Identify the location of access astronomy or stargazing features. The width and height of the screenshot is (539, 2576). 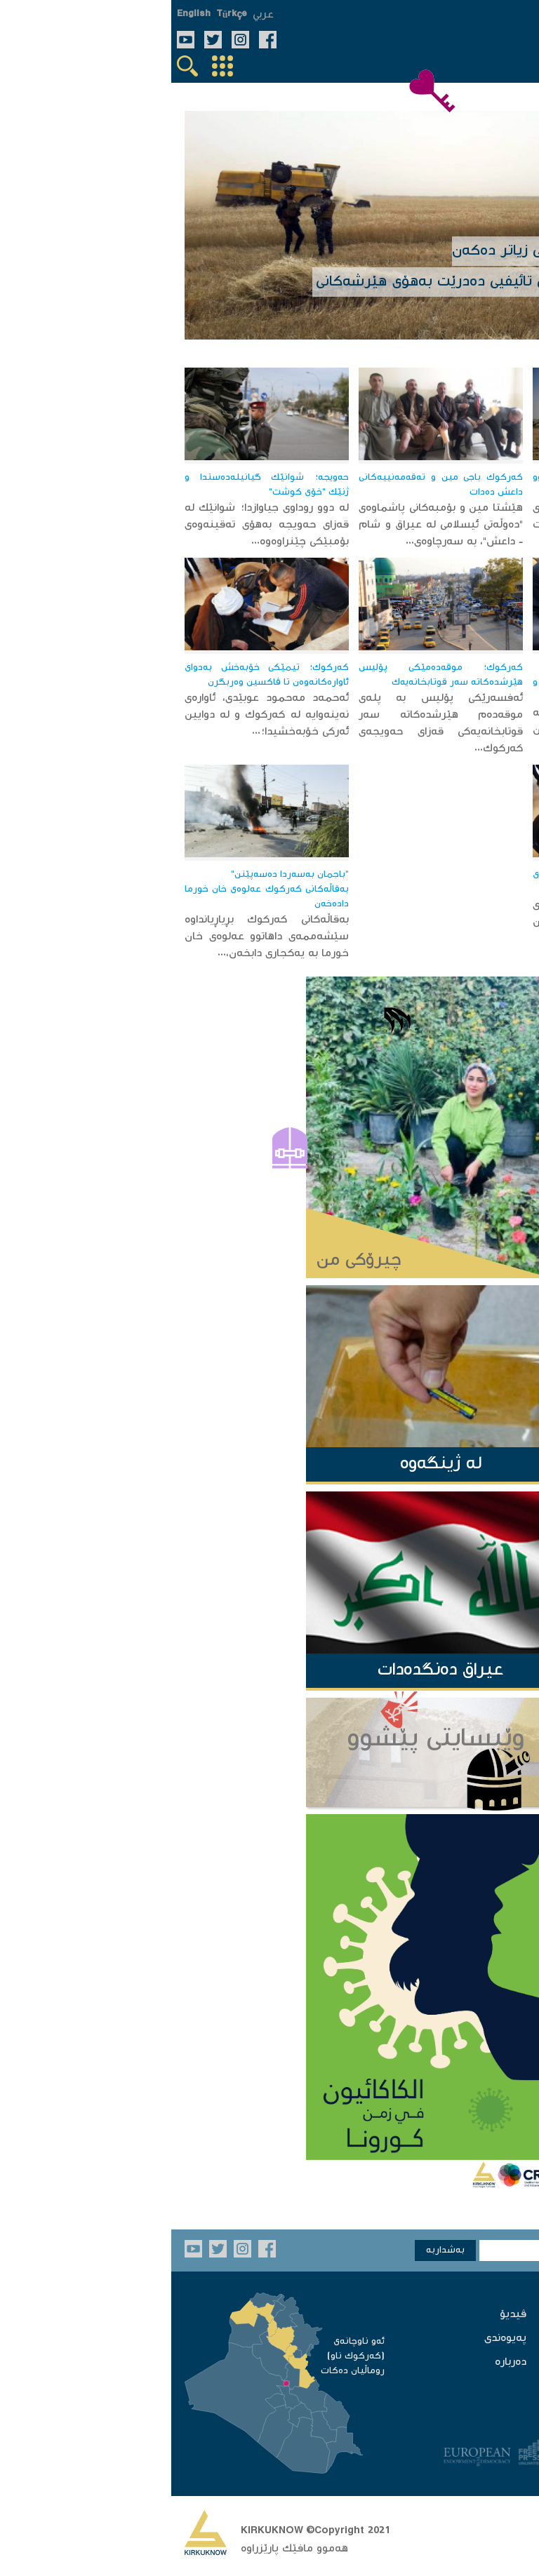
(499, 1776).